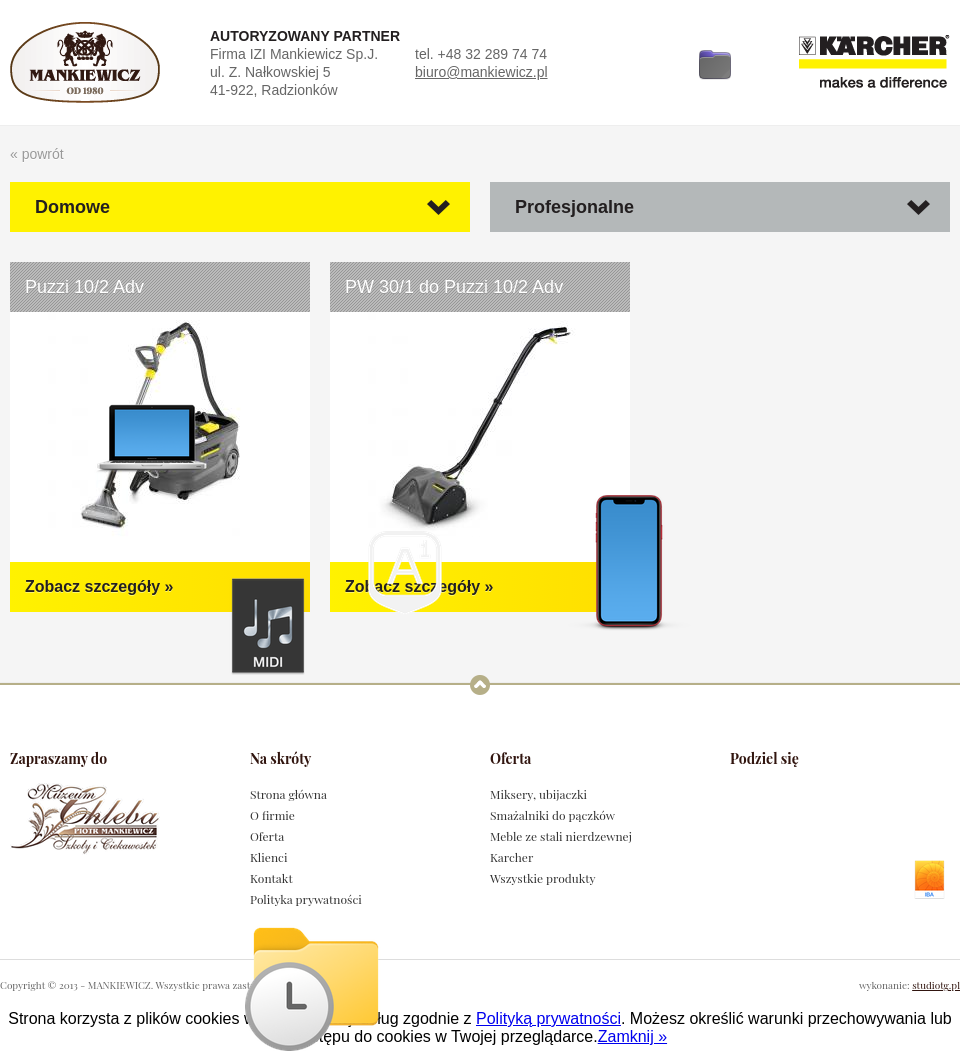  What do you see at coordinates (316, 980) in the screenshot?
I see `access recently opened files and folders` at bounding box center [316, 980].